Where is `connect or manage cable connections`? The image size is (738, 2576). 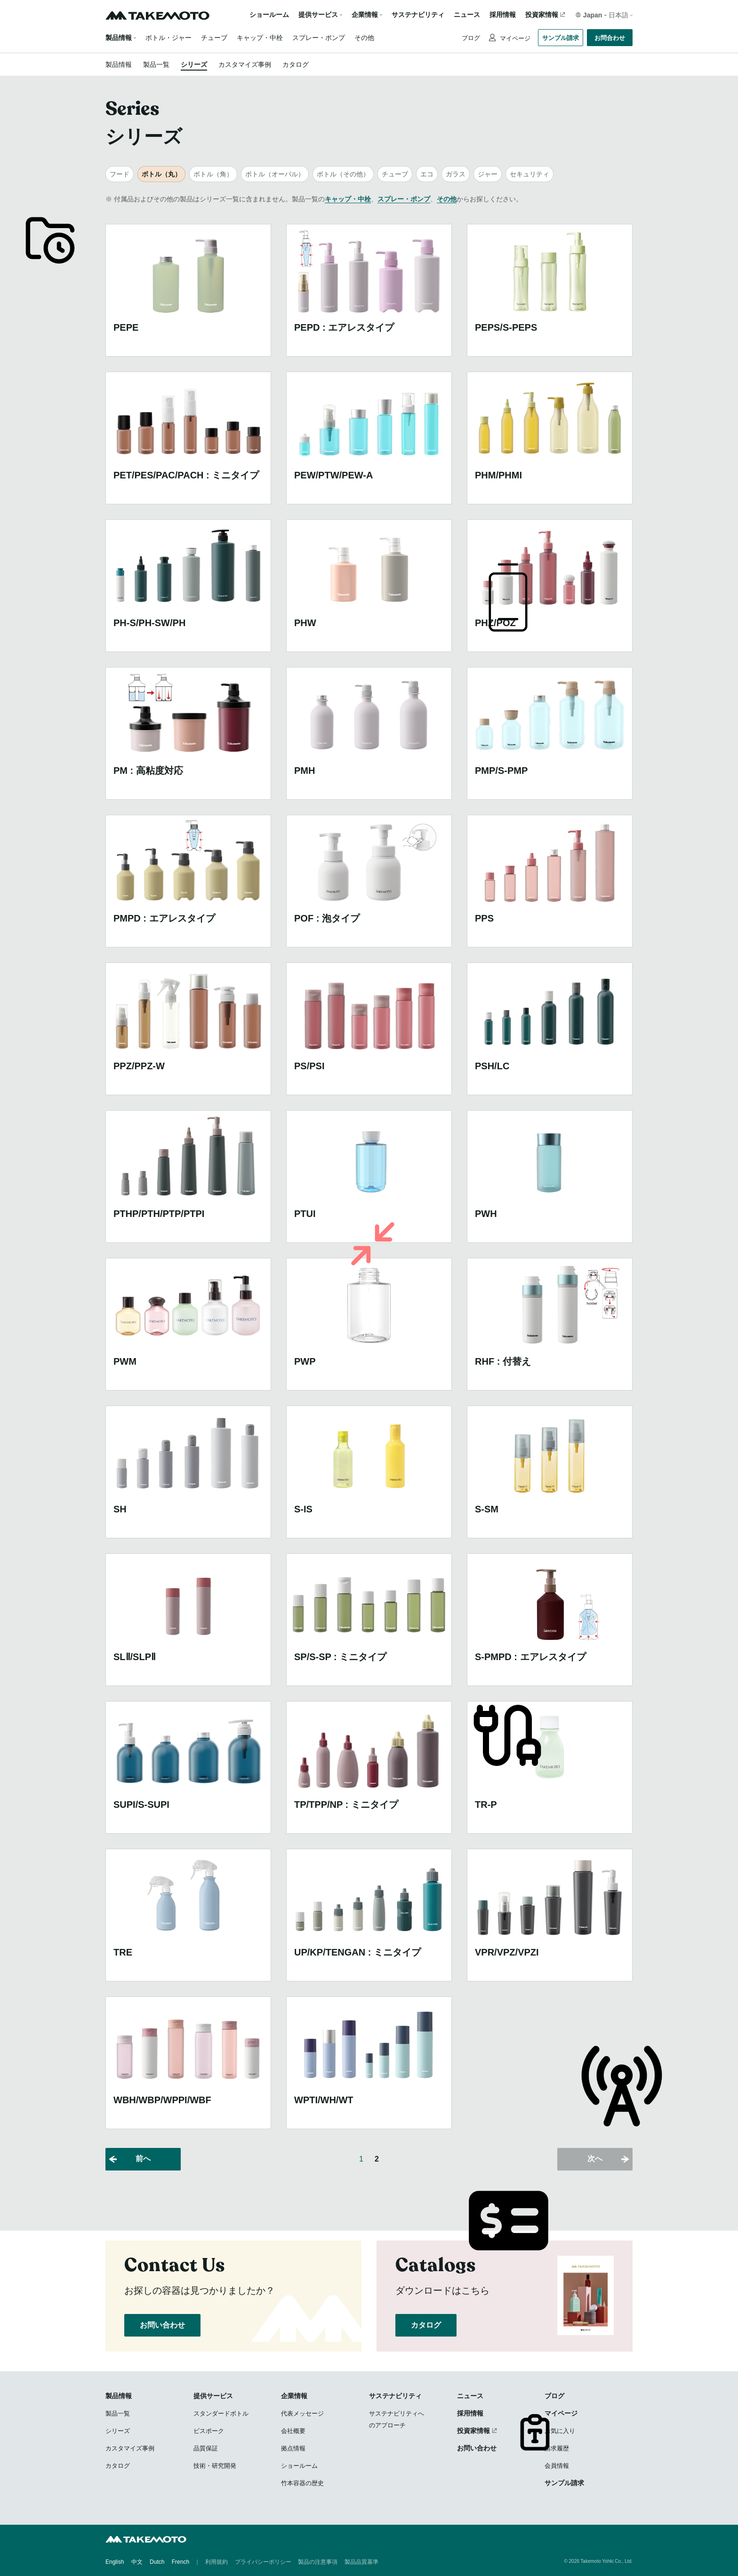 connect or manage cable connections is located at coordinates (507, 1735).